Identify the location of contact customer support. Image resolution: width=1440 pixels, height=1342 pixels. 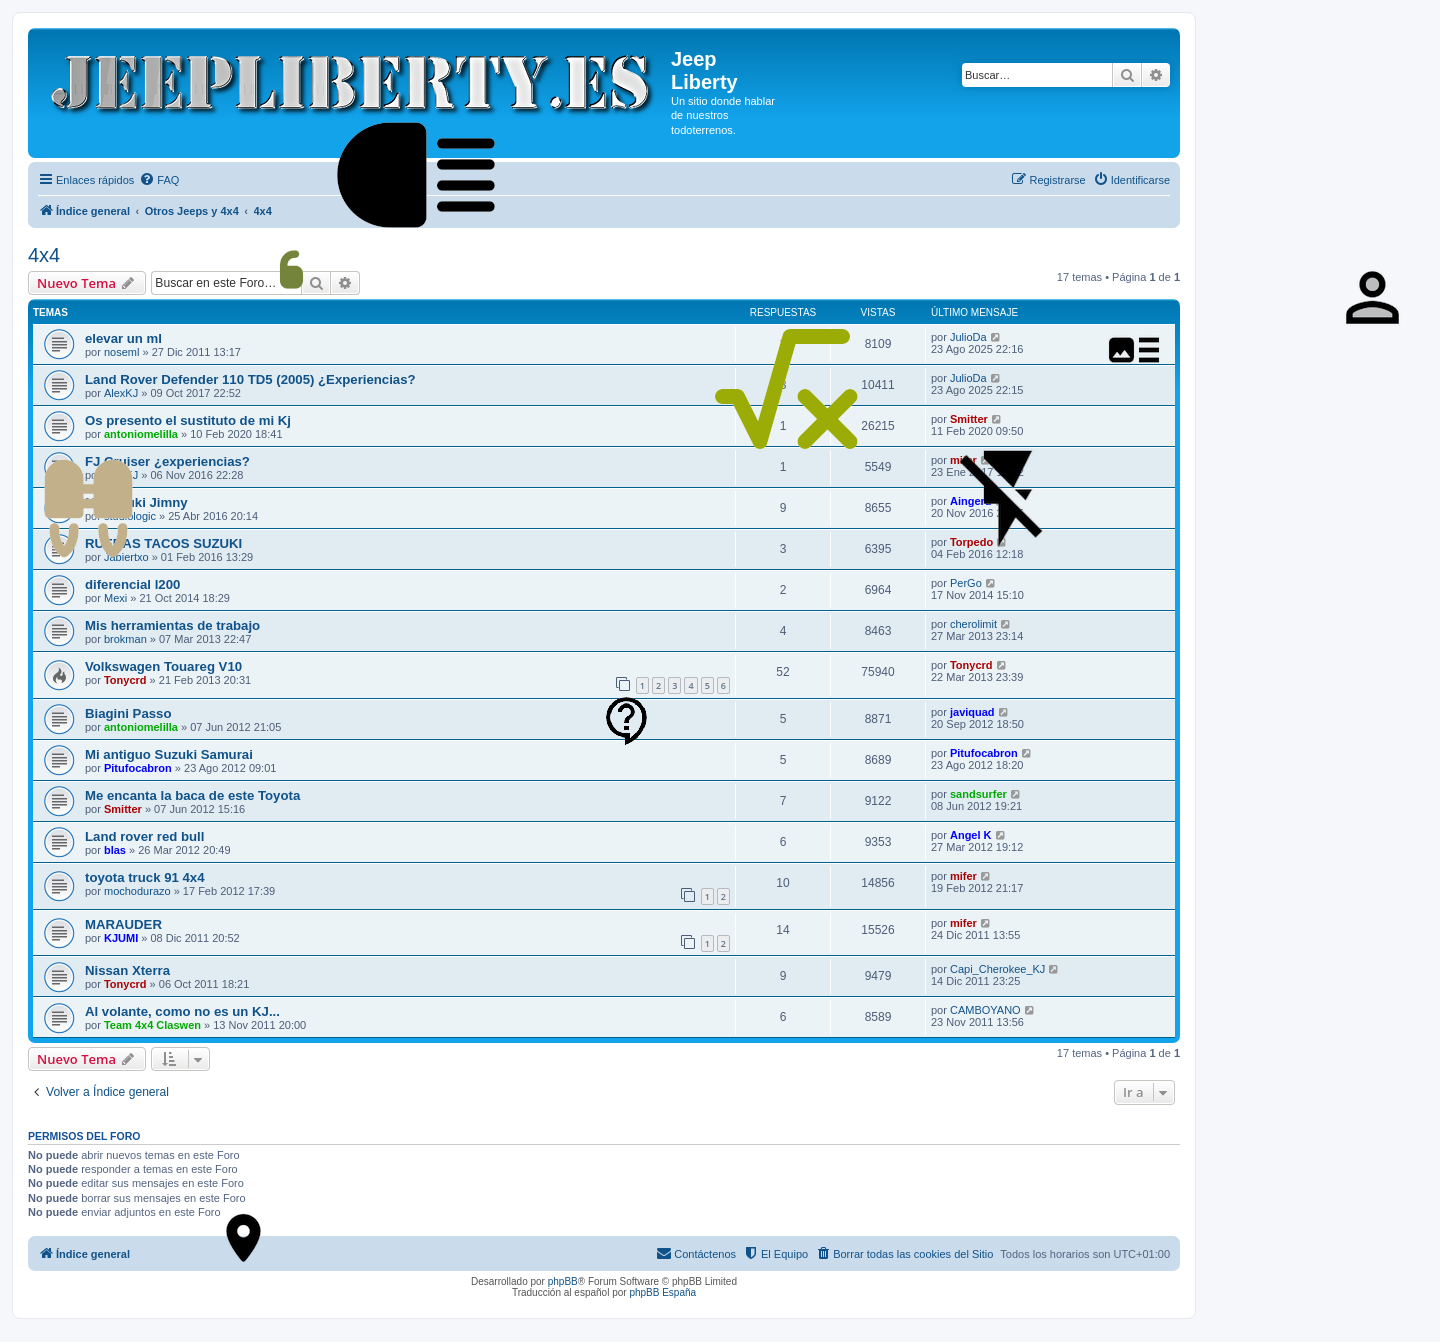
(627, 720).